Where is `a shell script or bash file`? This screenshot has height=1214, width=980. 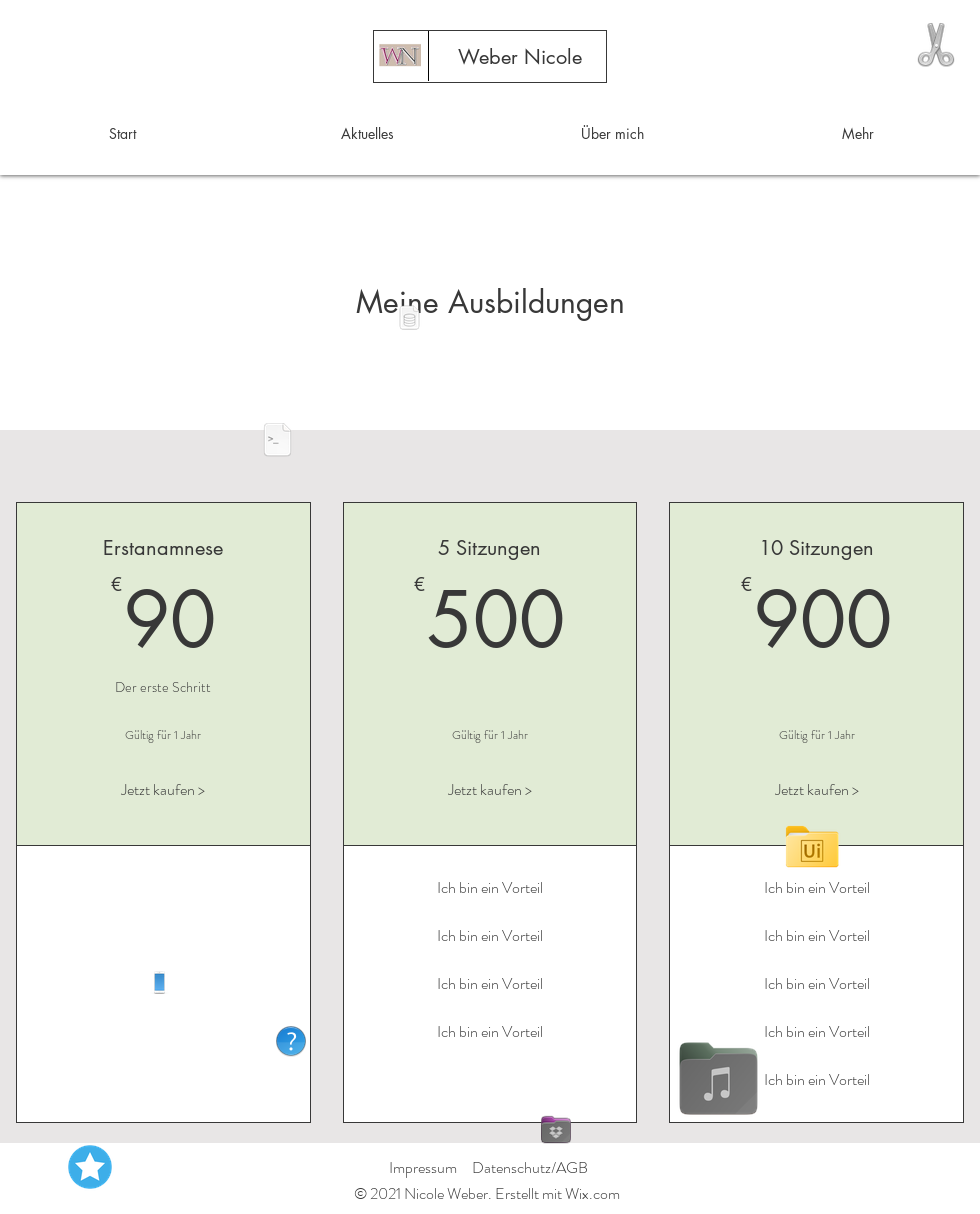 a shell script or bash file is located at coordinates (277, 439).